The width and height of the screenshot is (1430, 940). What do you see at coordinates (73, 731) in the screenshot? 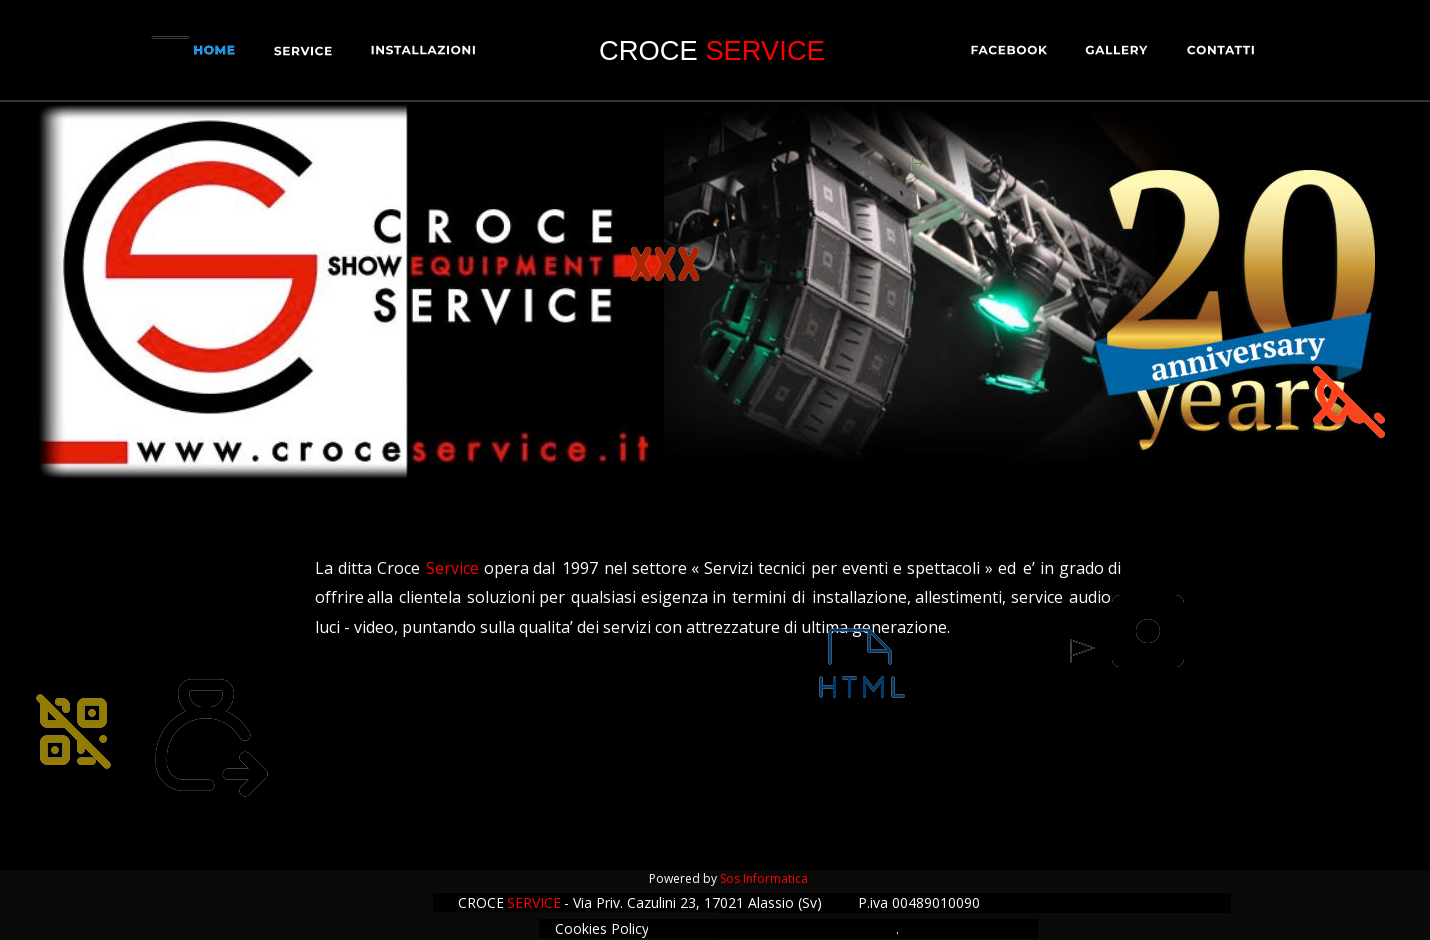
I see `QR code scanning is disabled` at bounding box center [73, 731].